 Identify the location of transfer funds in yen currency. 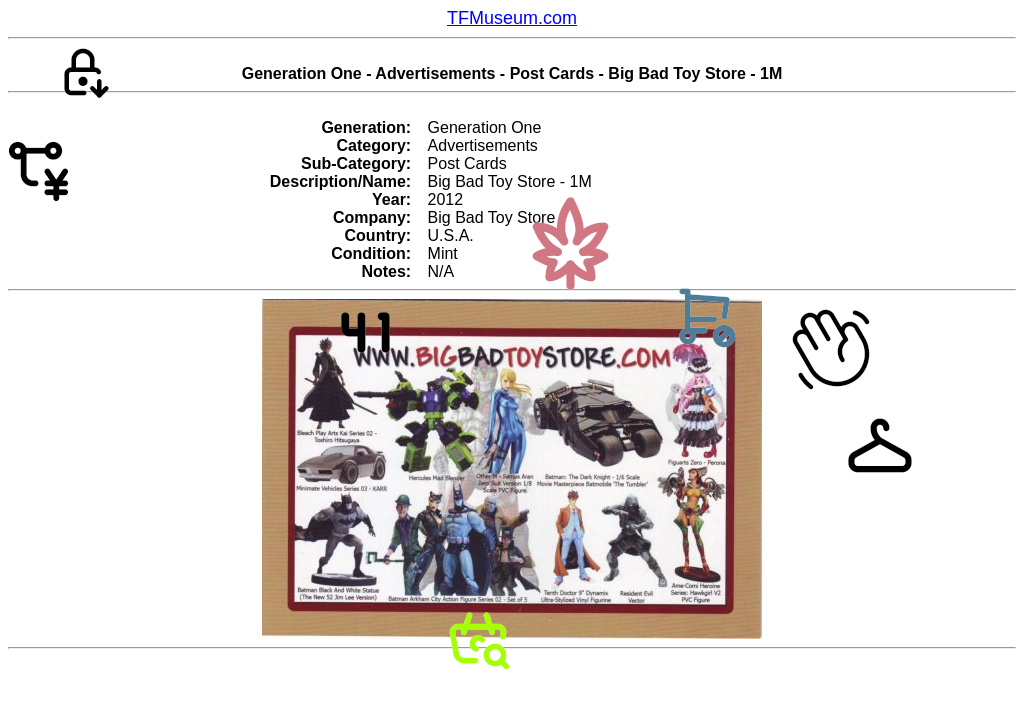
(38, 171).